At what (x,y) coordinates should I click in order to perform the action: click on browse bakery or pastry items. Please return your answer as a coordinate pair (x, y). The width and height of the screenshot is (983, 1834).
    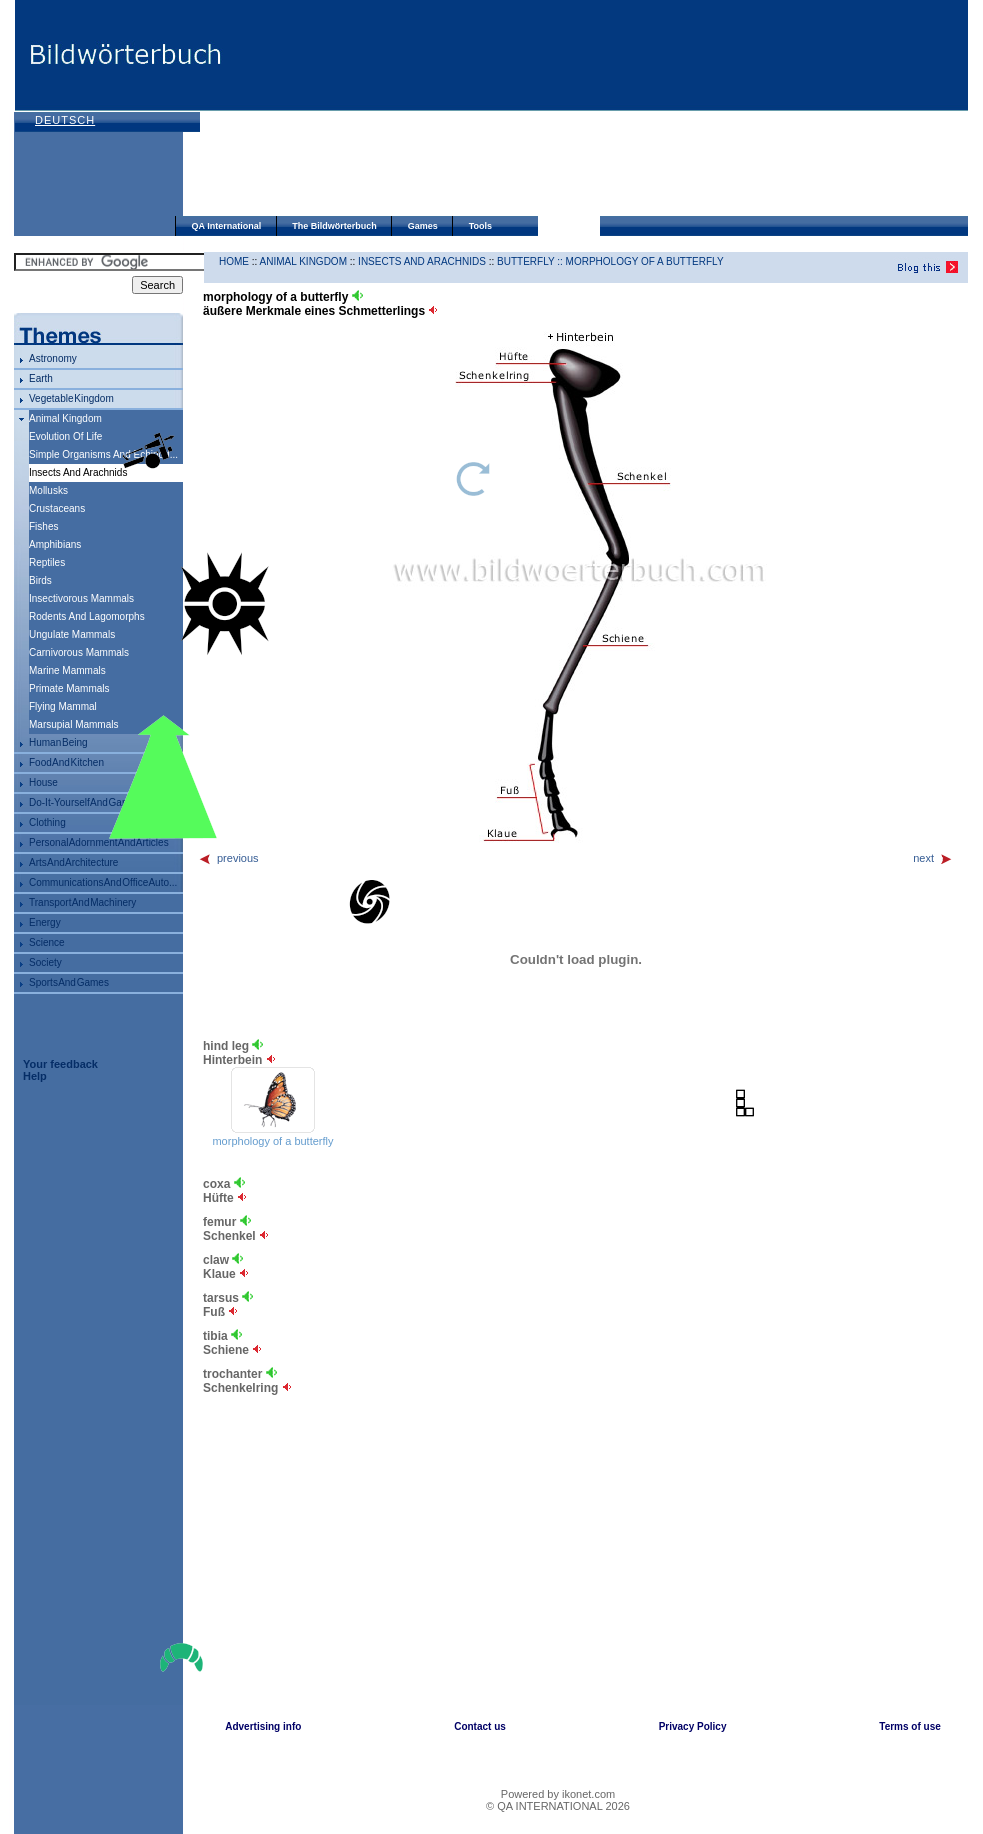
    Looking at the image, I should click on (181, 1657).